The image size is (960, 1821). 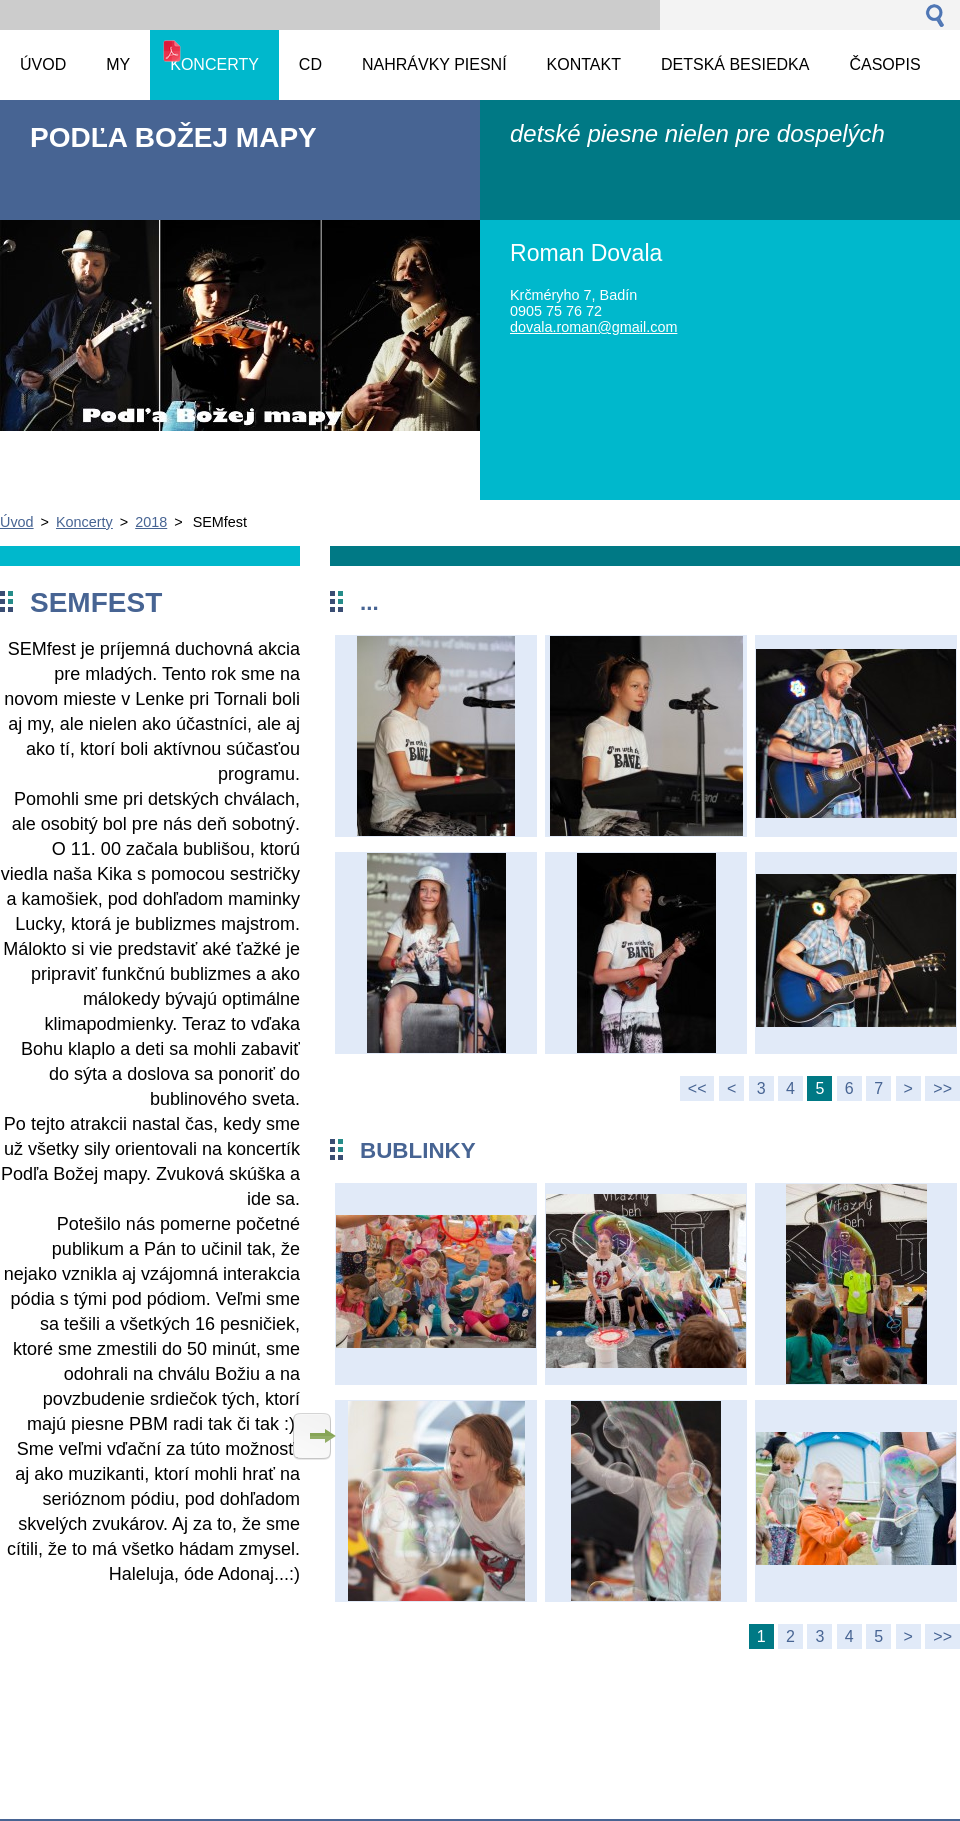 What do you see at coordinates (312, 1436) in the screenshot?
I see `export document to another location` at bounding box center [312, 1436].